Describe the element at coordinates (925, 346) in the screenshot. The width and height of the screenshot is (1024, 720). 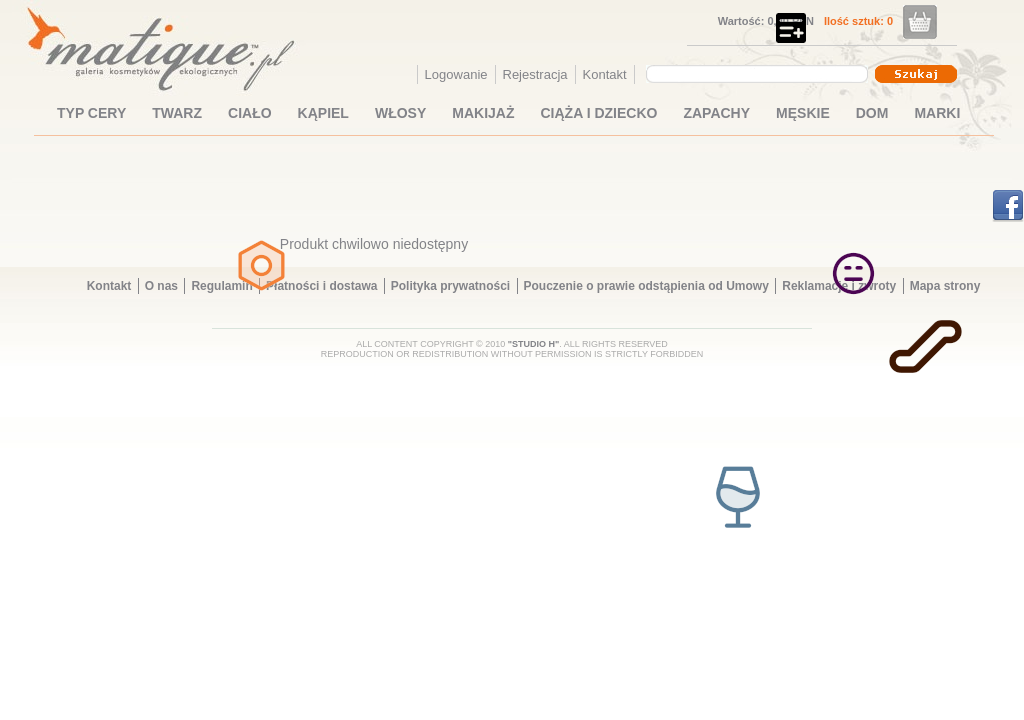
I see `indicates escalator location in a building or transit map` at that location.